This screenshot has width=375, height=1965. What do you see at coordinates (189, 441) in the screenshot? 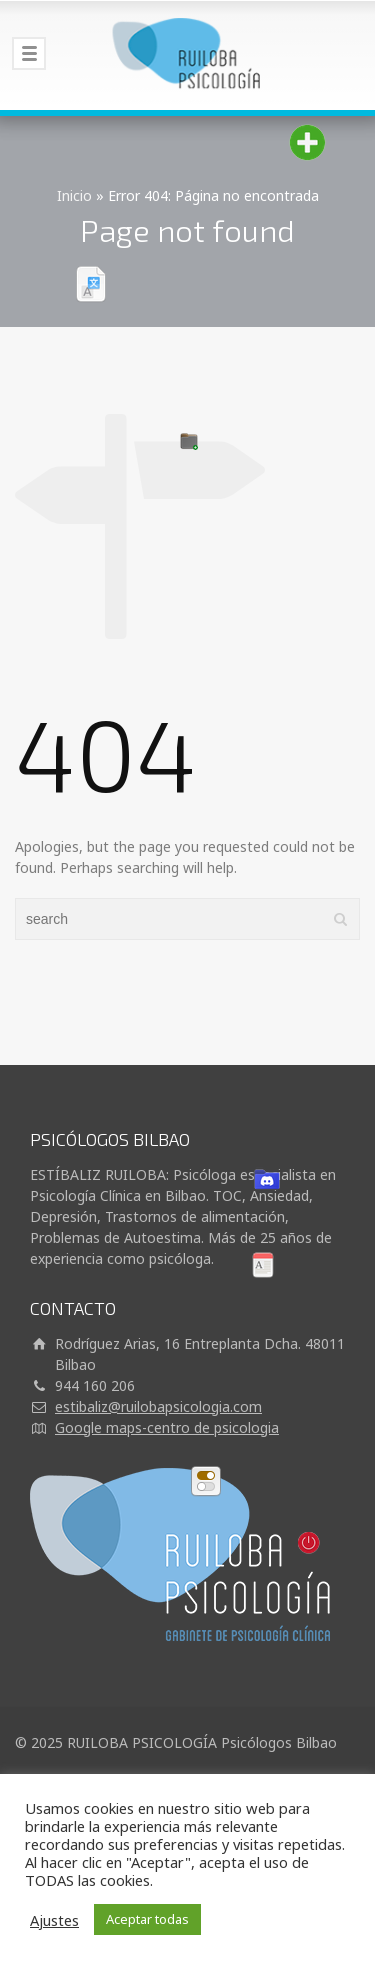
I see `create a new folder` at bounding box center [189, 441].